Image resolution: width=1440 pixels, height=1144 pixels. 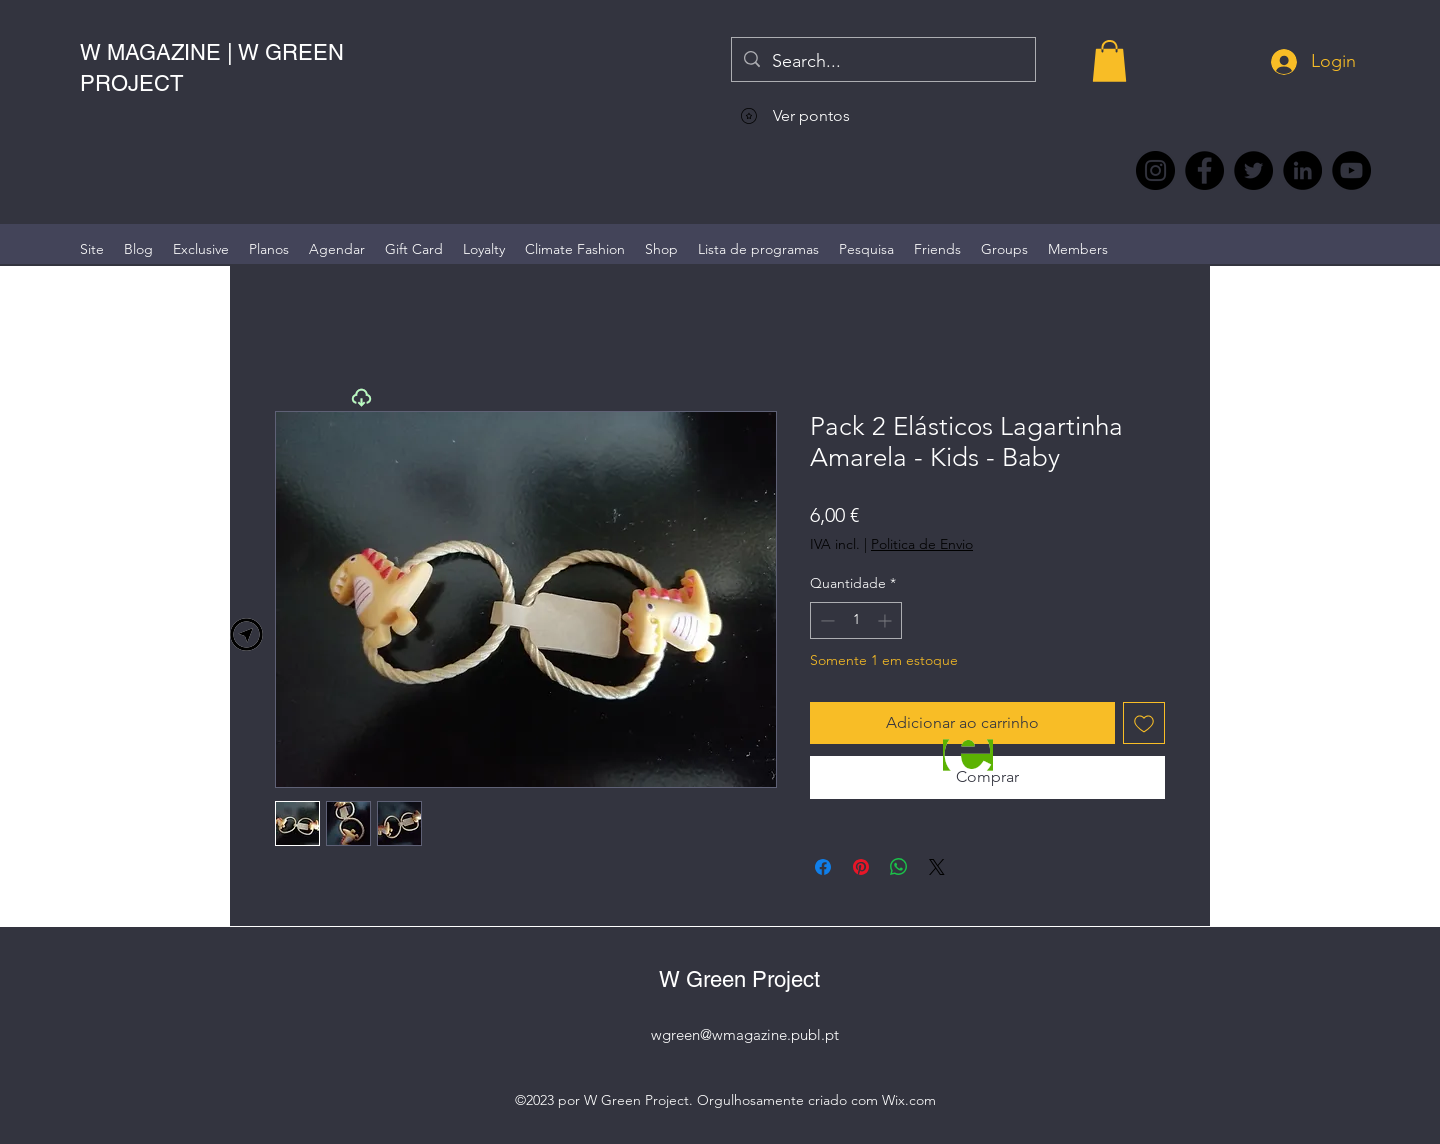 I want to click on explore or discover nearby places, so click(x=246, y=634).